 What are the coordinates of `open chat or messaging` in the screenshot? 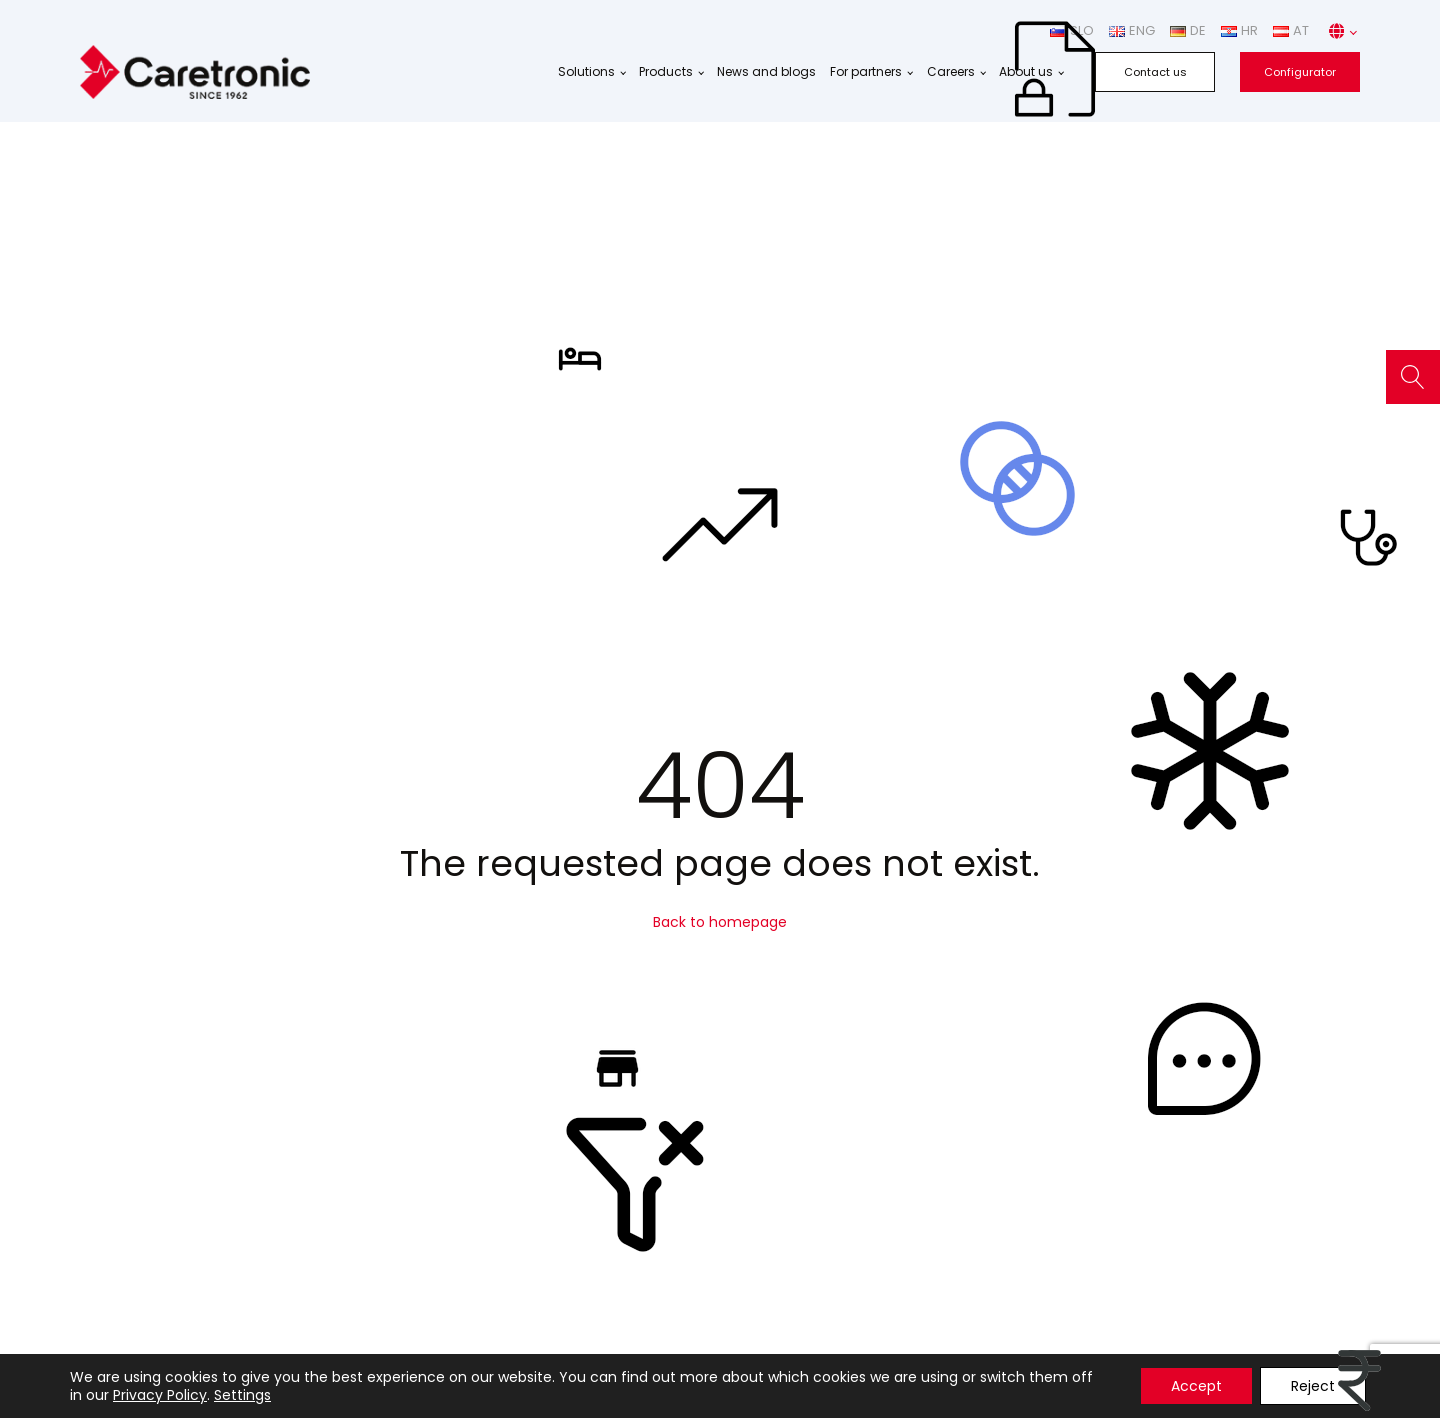 It's located at (1202, 1061).